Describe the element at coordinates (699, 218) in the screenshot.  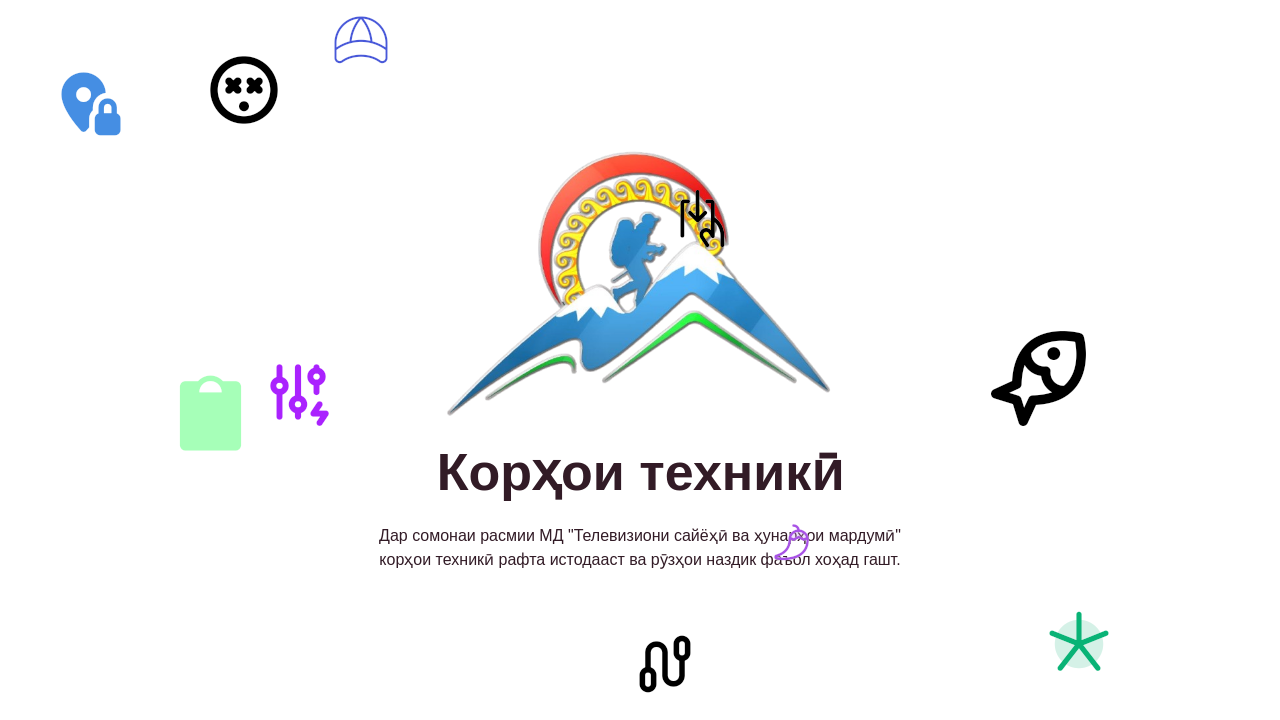
I see `withdraw funds or cash out` at that location.